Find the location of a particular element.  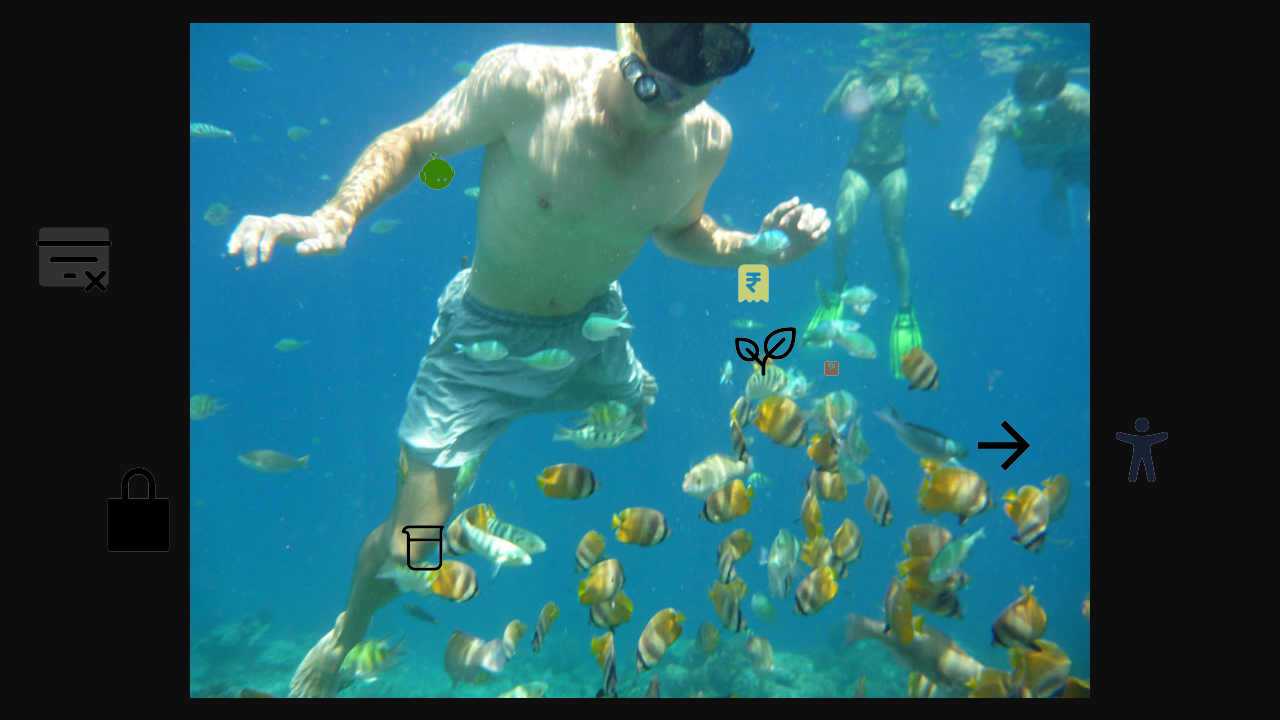

clear all active filters is located at coordinates (74, 257).